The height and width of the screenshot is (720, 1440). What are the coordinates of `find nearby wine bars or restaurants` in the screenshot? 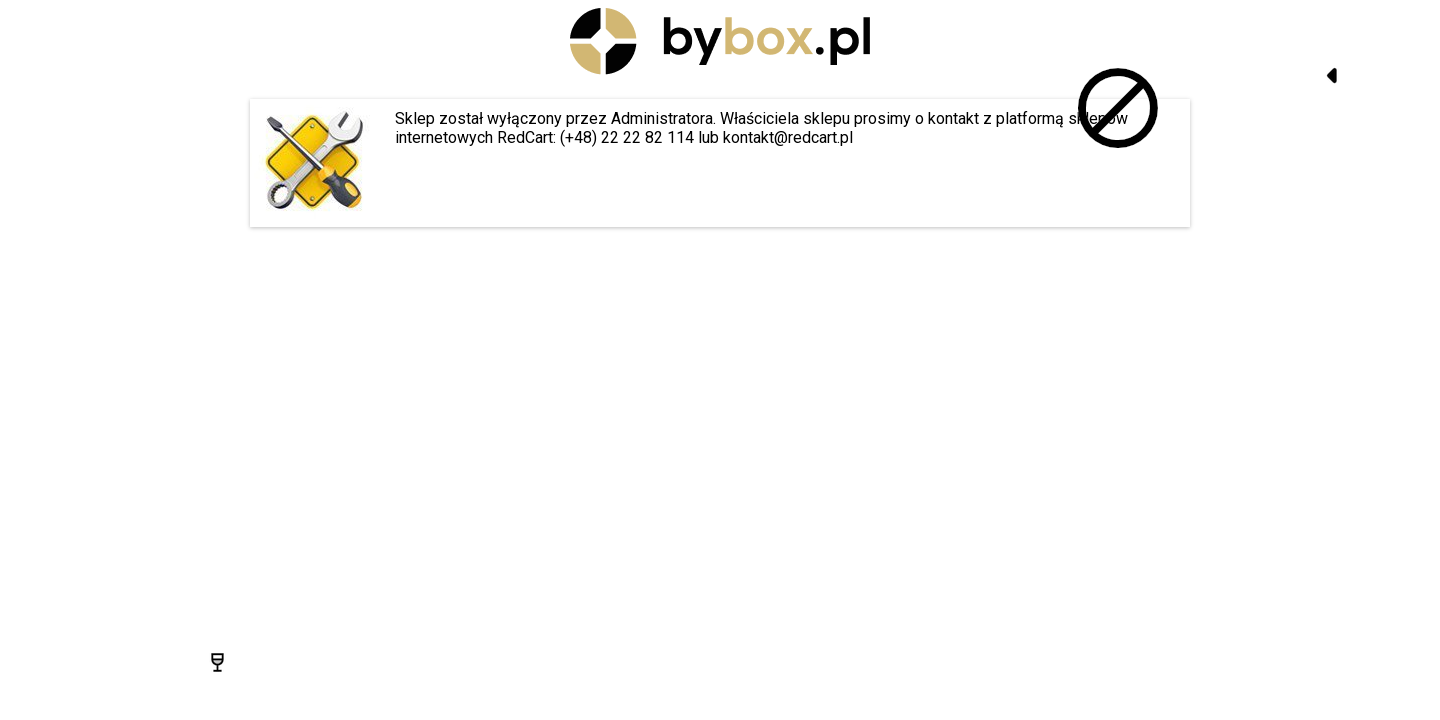 It's located at (217, 662).